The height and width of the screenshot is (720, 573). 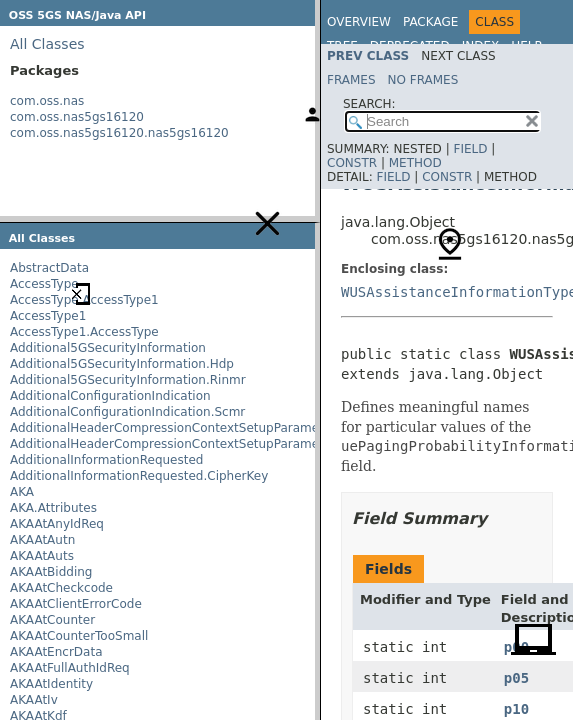 What do you see at coordinates (267, 223) in the screenshot?
I see `close or dismiss a dialog` at bounding box center [267, 223].